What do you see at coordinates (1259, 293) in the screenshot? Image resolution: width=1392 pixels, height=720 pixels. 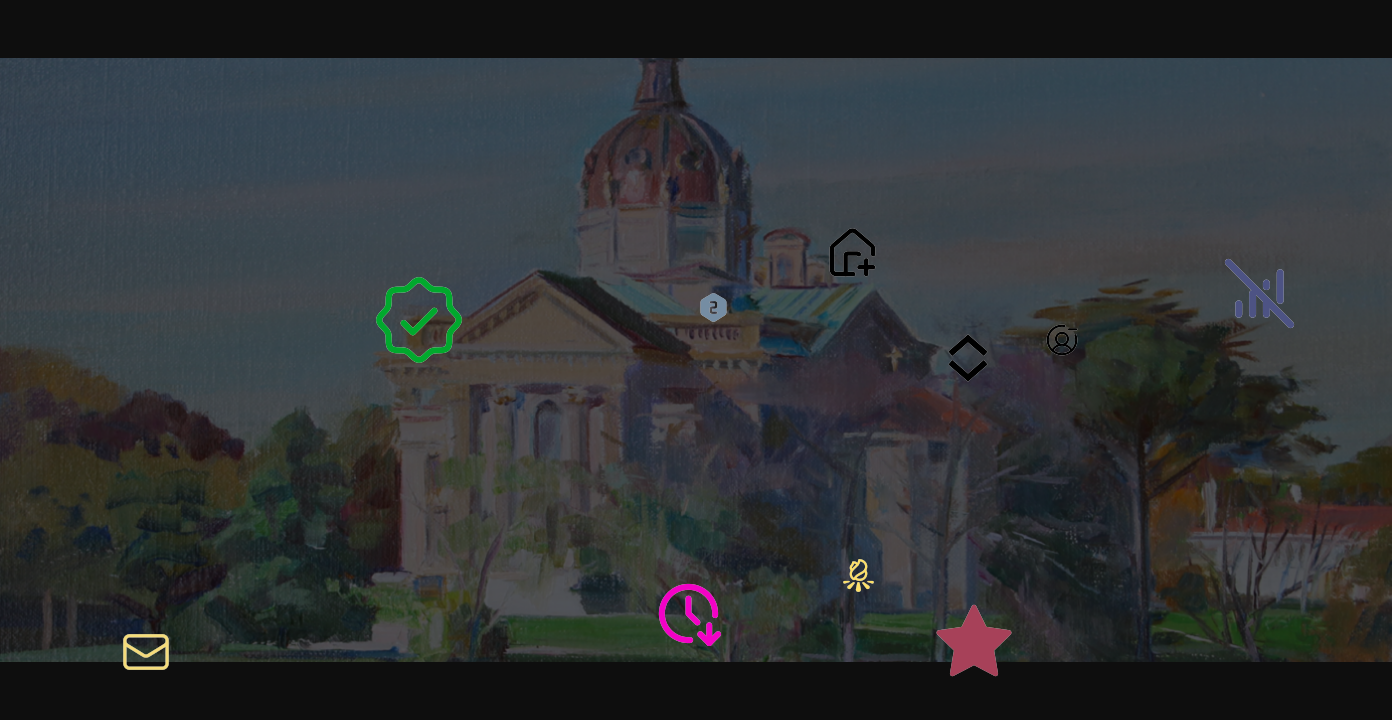 I see `no cellular signal available` at bounding box center [1259, 293].